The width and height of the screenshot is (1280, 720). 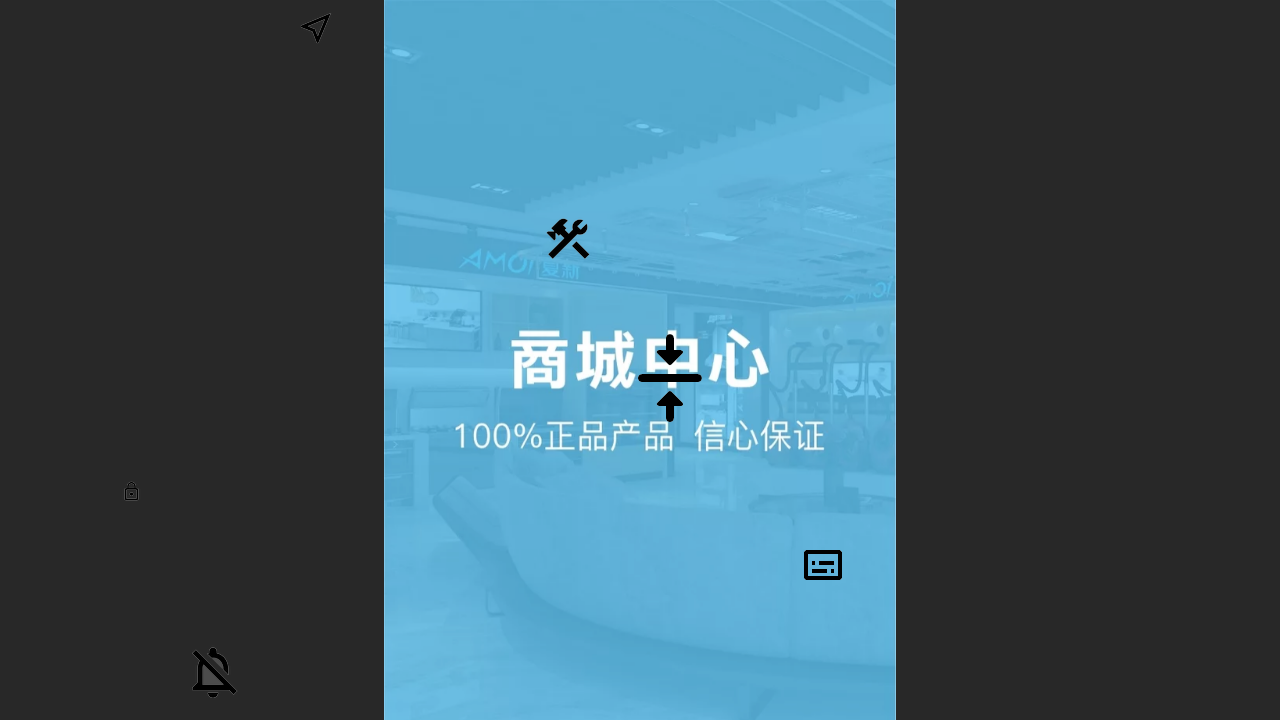 I want to click on access navigation or get directions, so click(x=316, y=28).